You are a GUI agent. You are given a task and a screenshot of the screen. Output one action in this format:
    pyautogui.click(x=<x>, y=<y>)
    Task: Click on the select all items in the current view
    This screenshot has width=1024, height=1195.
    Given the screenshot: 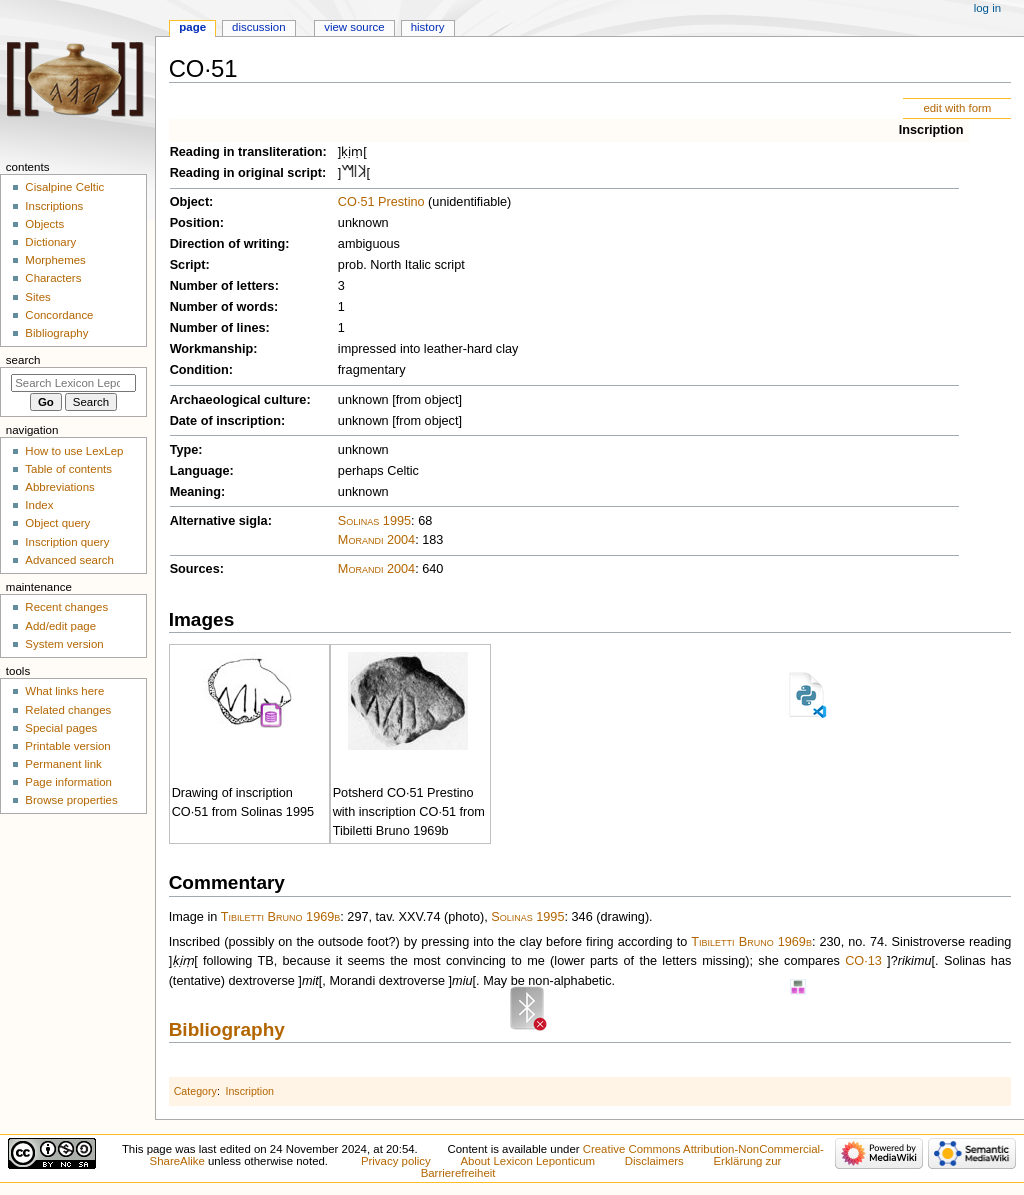 What is the action you would take?
    pyautogui.click(x=798, y=987)
    